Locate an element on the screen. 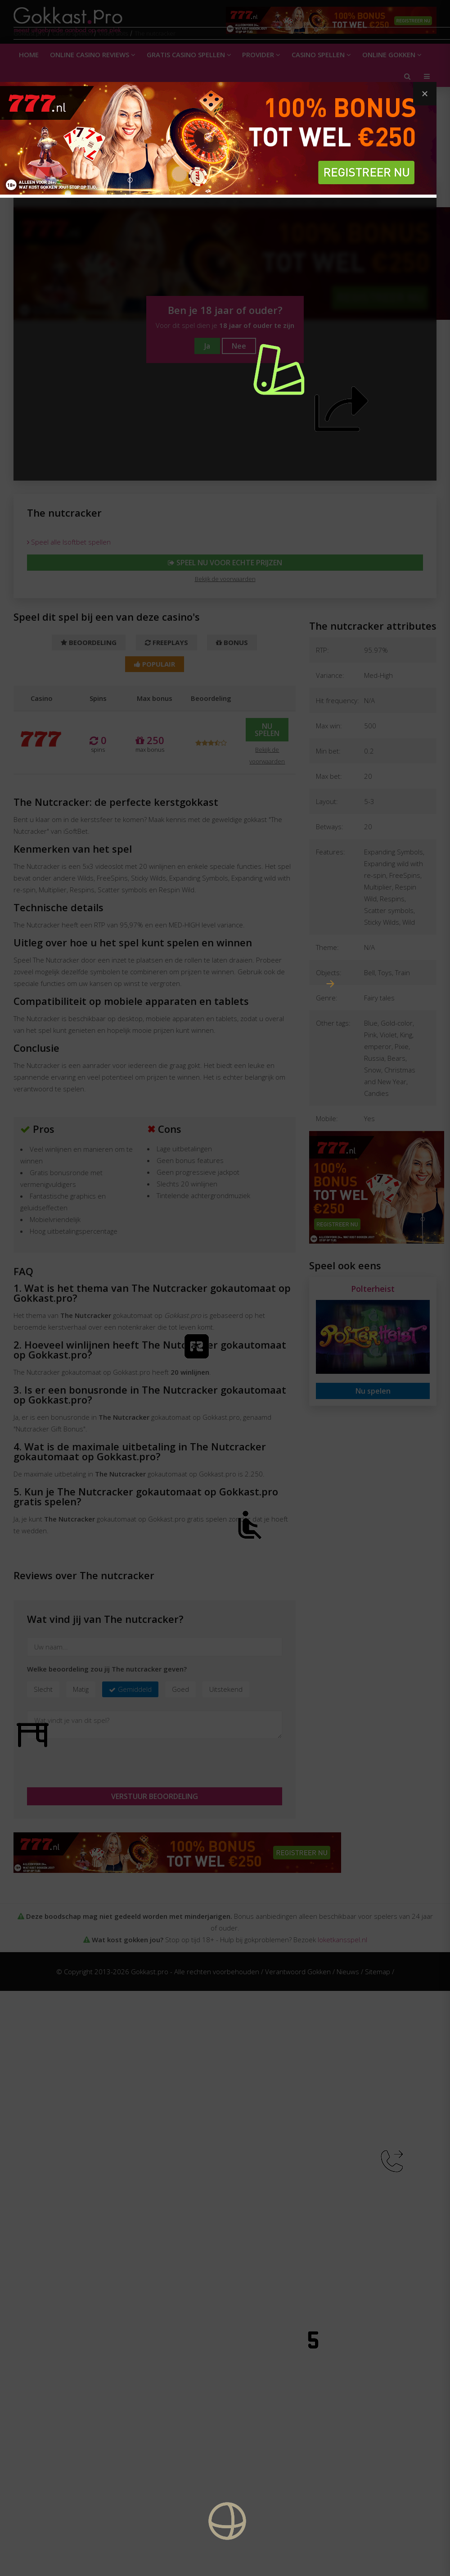  transfer an active call is located at coordinates (392, 2161).